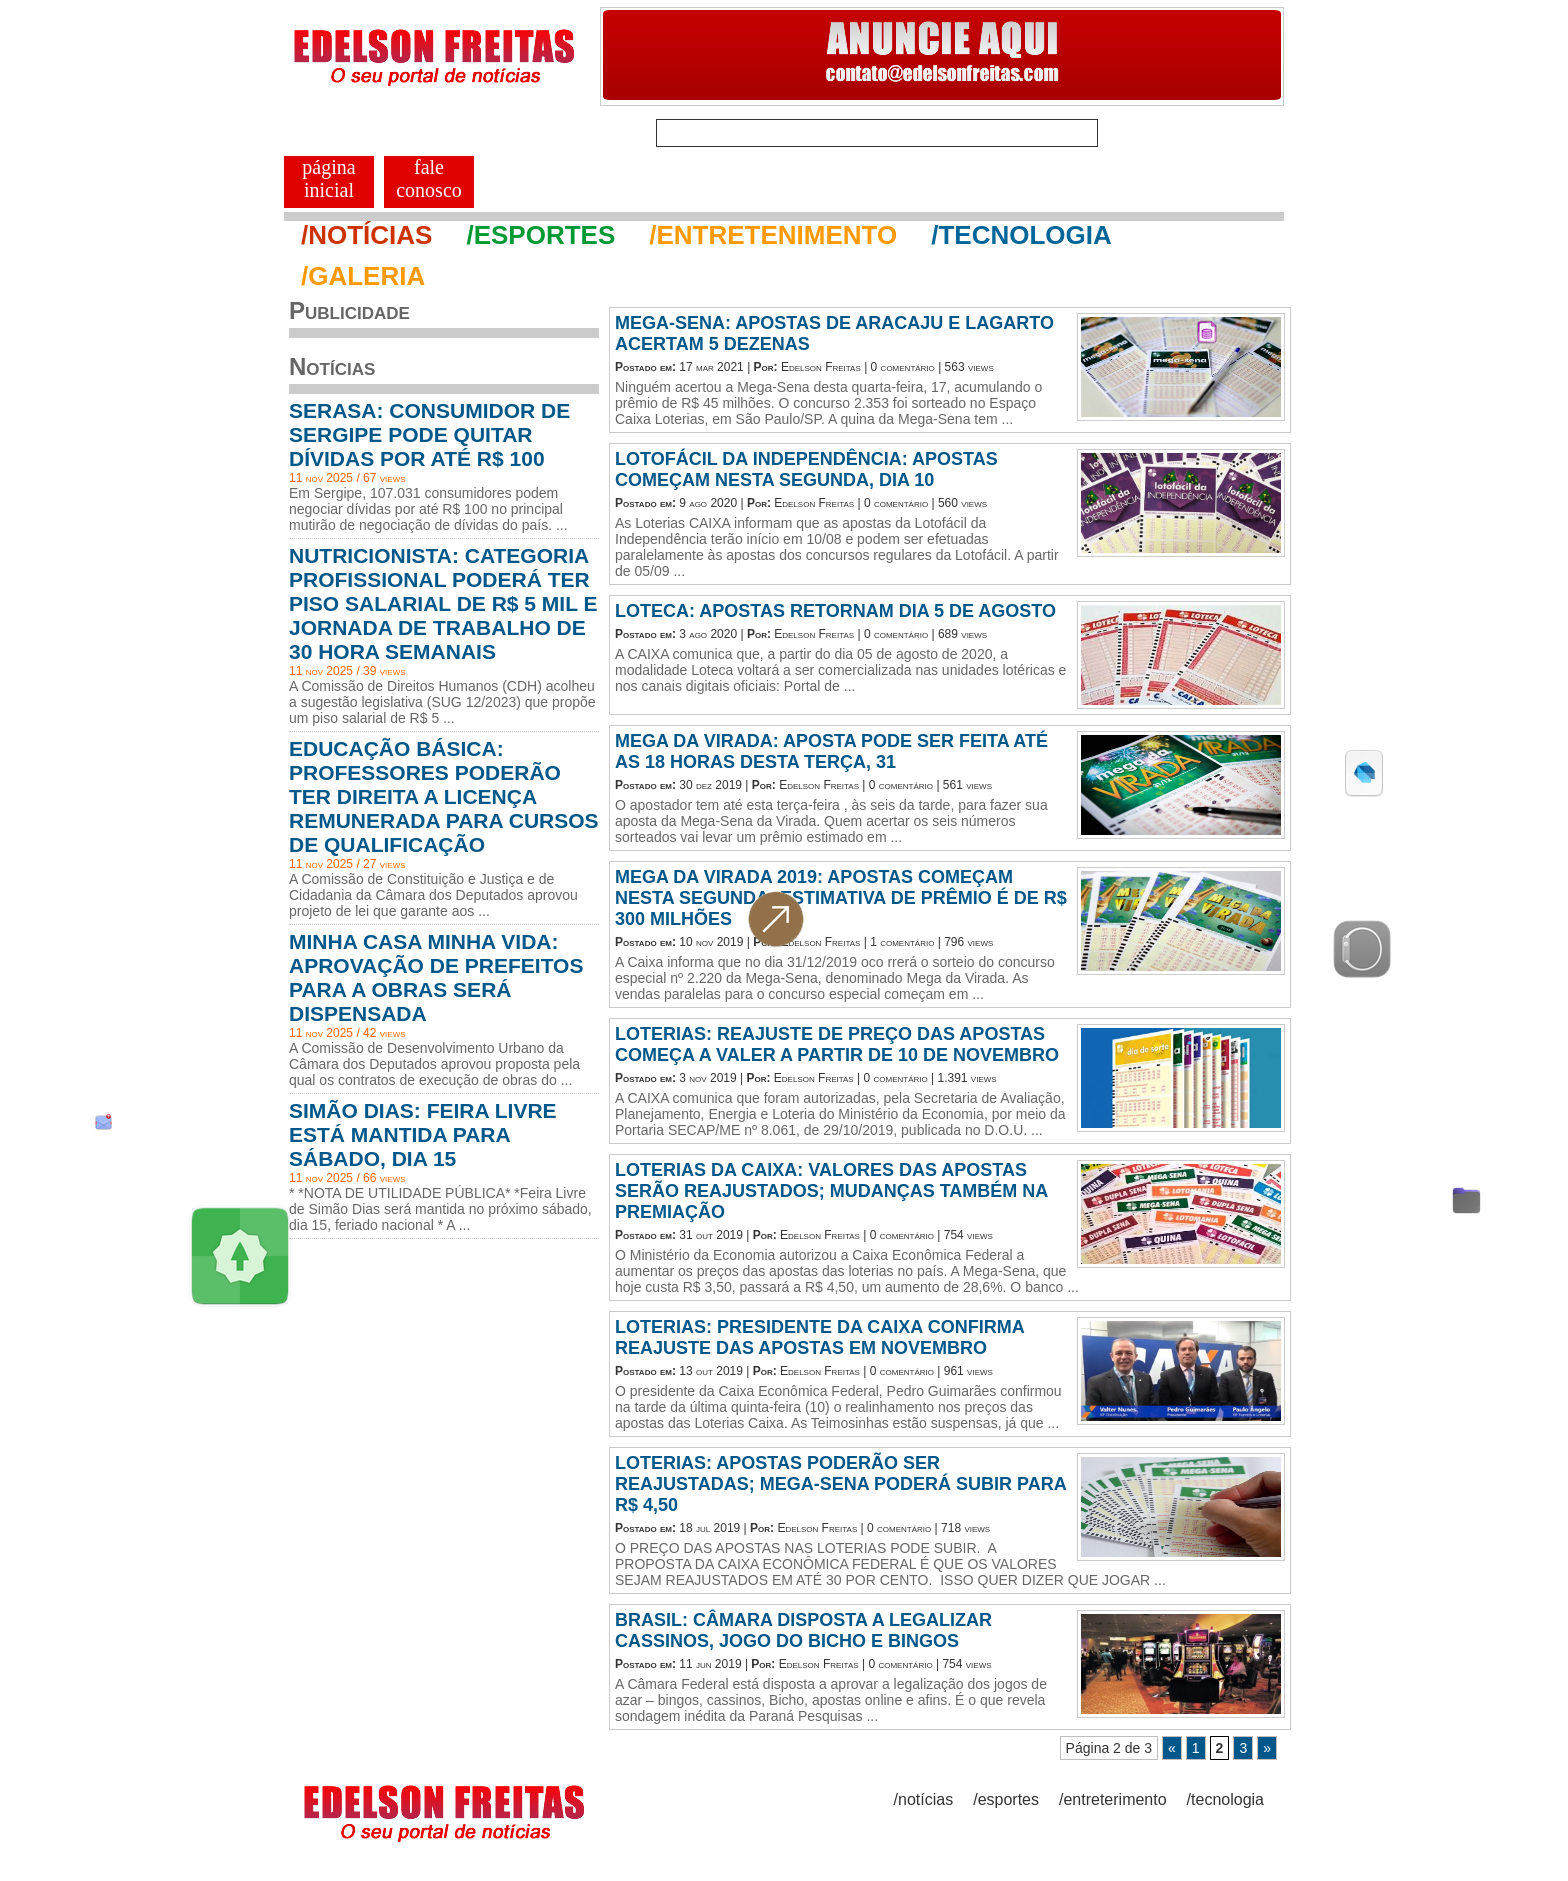  I want to click on libreoffice base database file, so click(1207, 332).